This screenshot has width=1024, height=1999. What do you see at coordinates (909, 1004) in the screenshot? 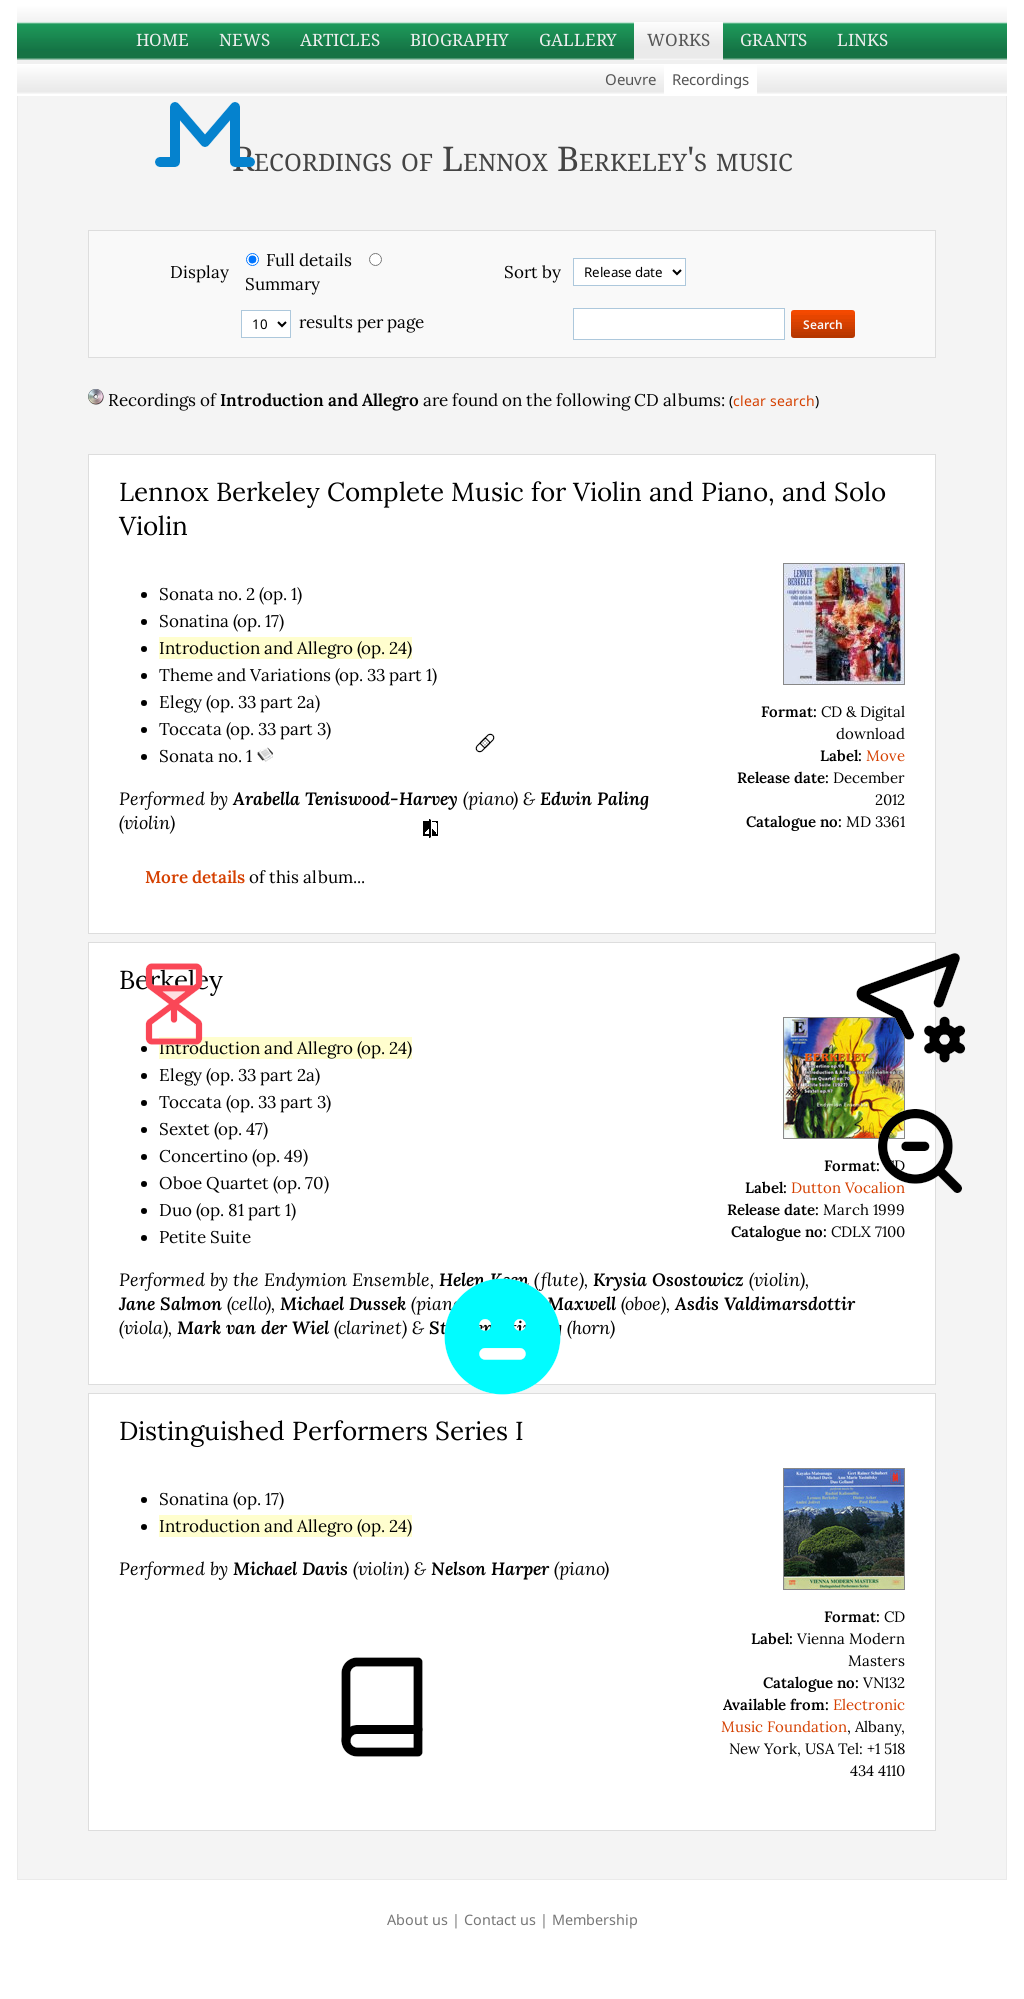
I see `configure location settings` at bounding box center [909, 1004].